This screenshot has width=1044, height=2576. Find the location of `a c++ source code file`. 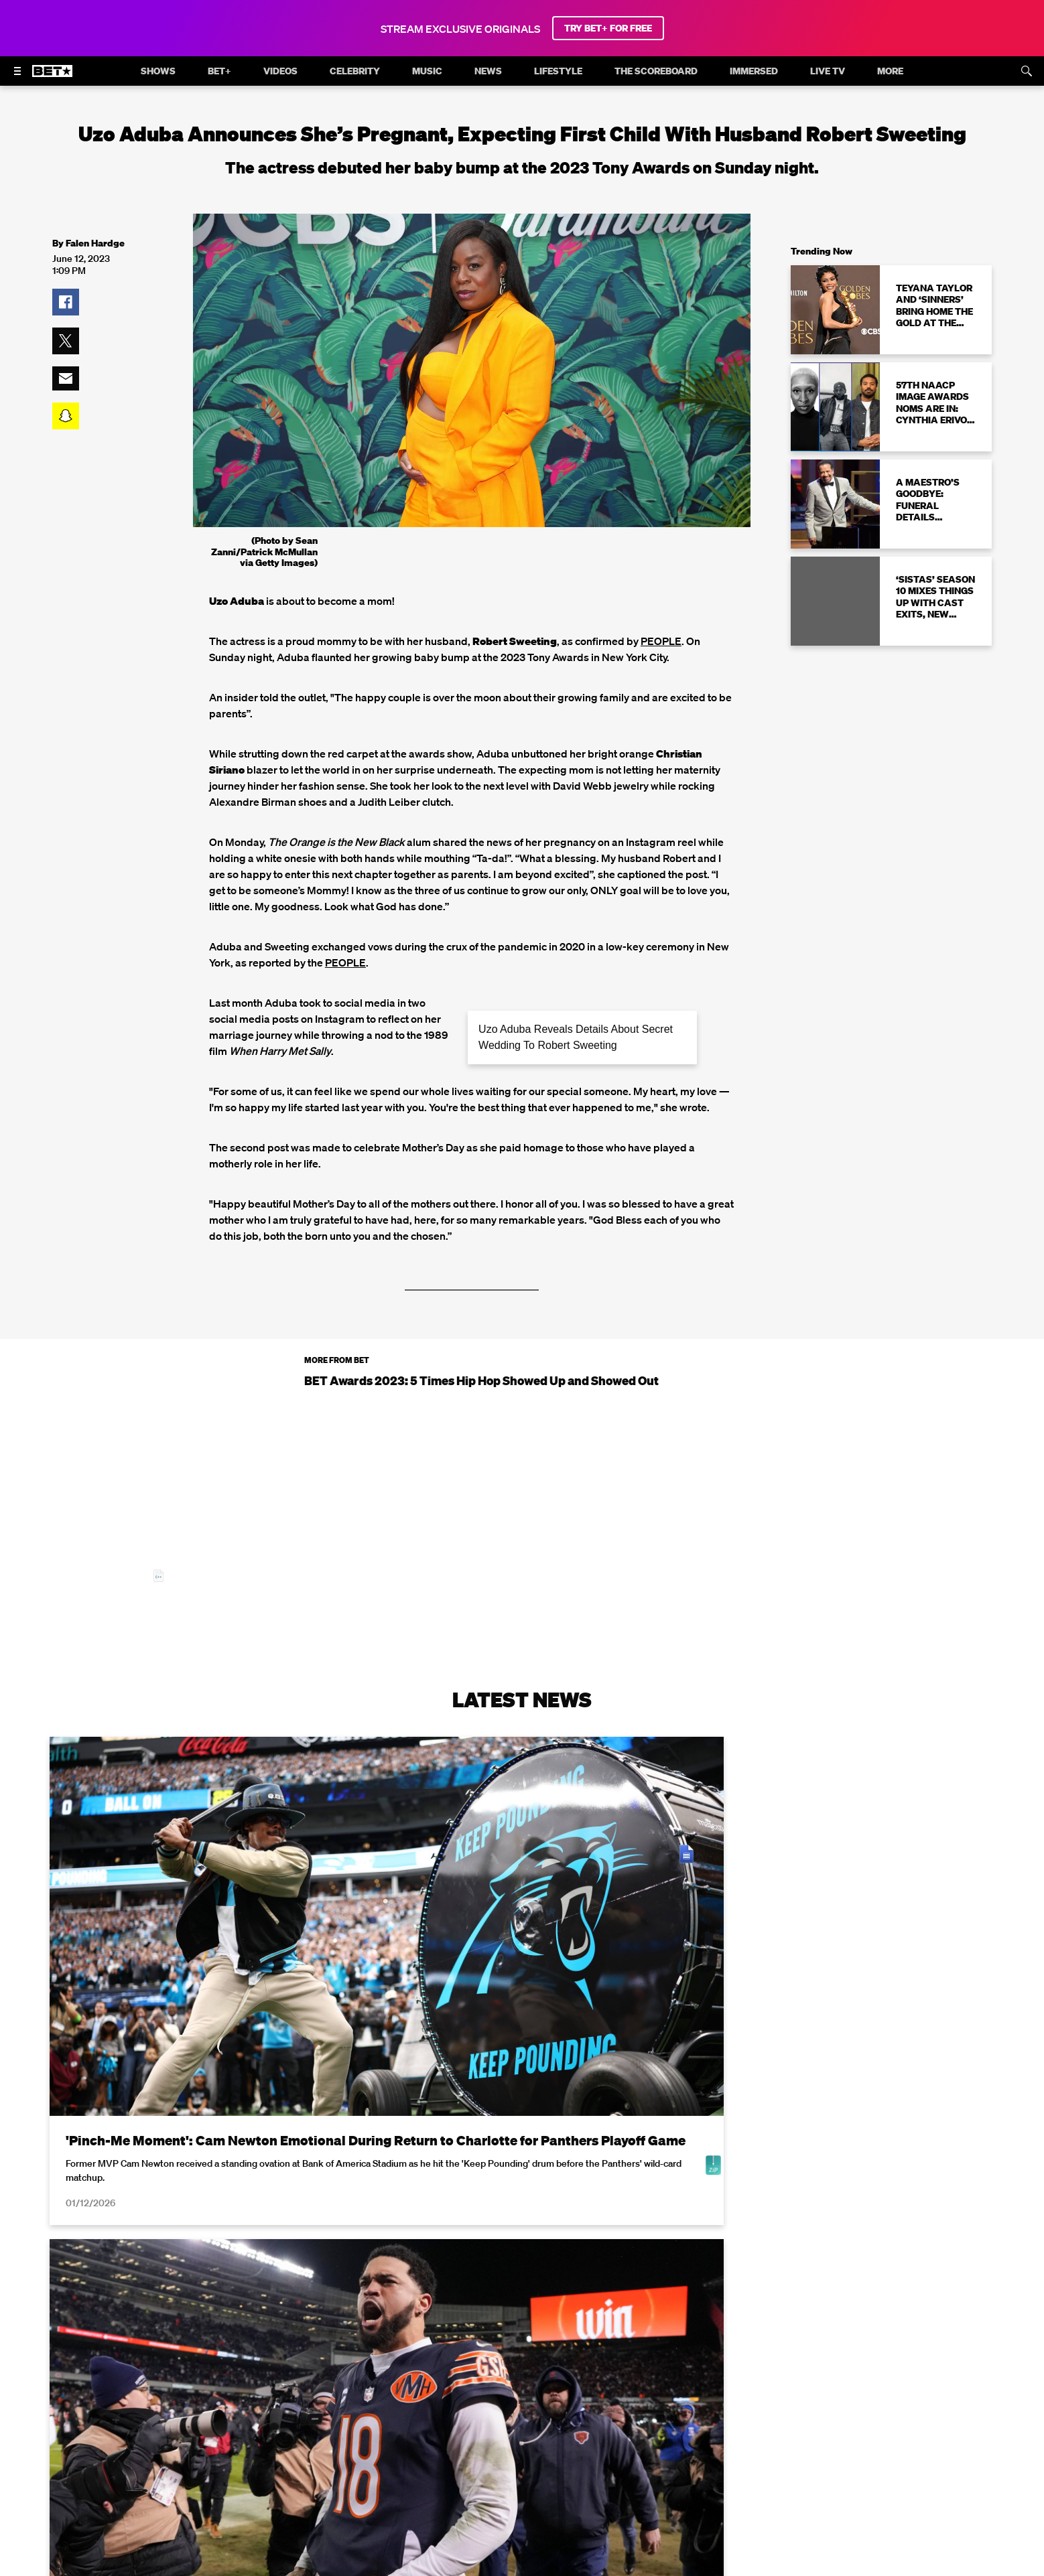

a c++ source code file is located at coordinates (158, 1575).